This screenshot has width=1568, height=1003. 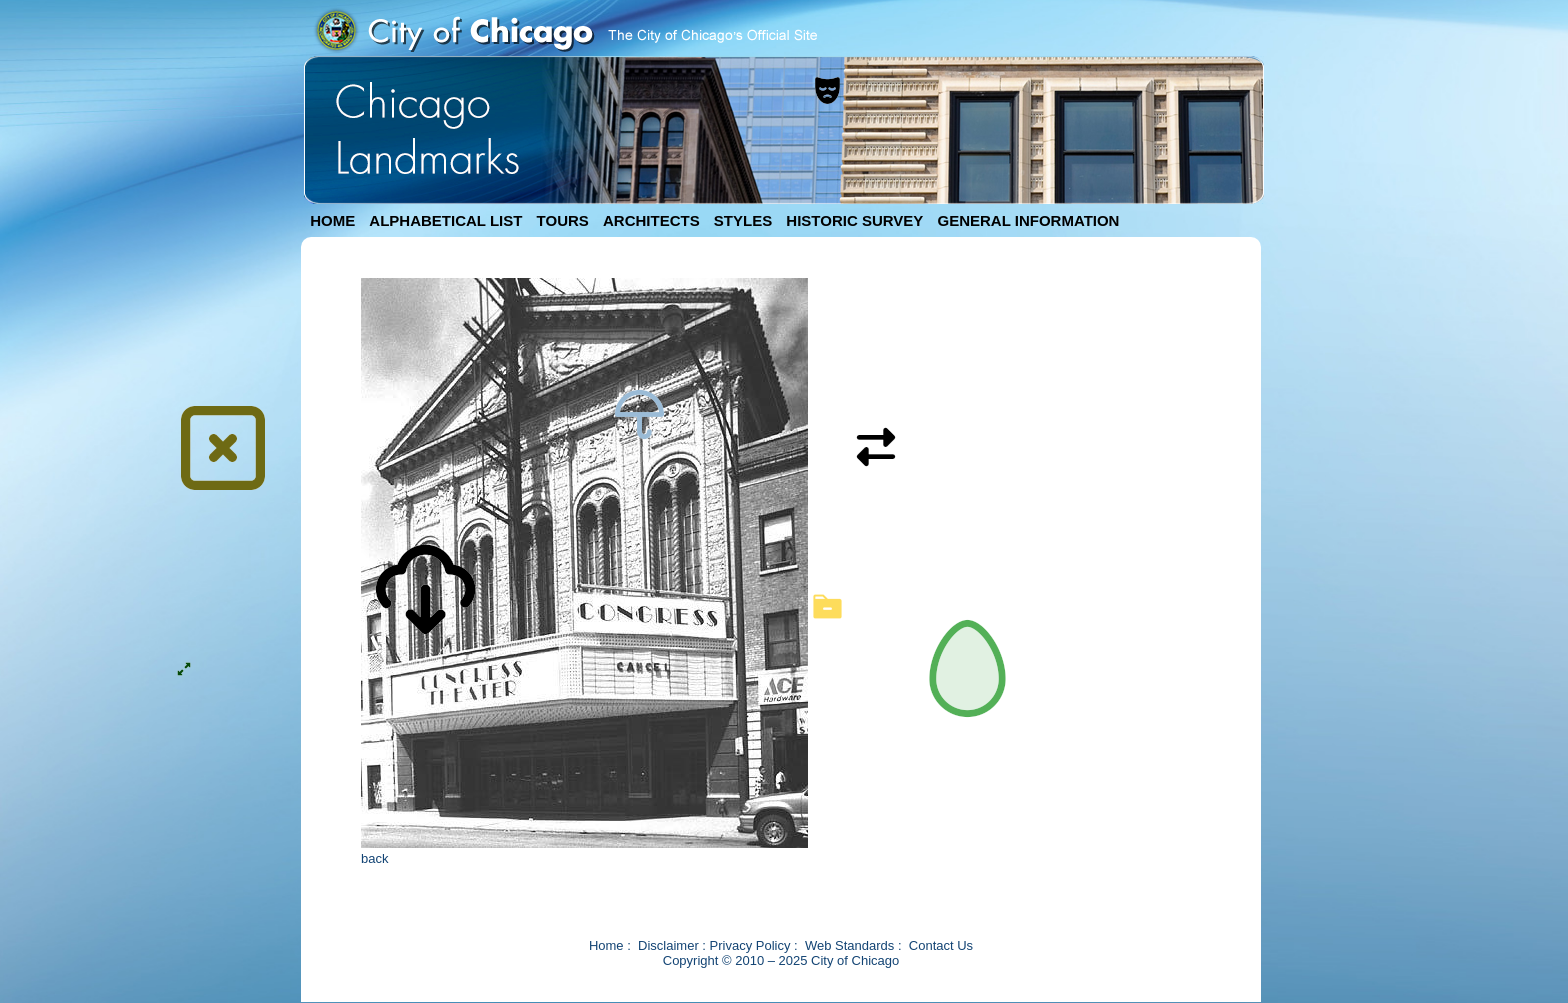 What do you see at coordinates (827, 89) in the screenshot?
I see `indicates sad or negative mood/emotion` at bounding box center [827, 89].